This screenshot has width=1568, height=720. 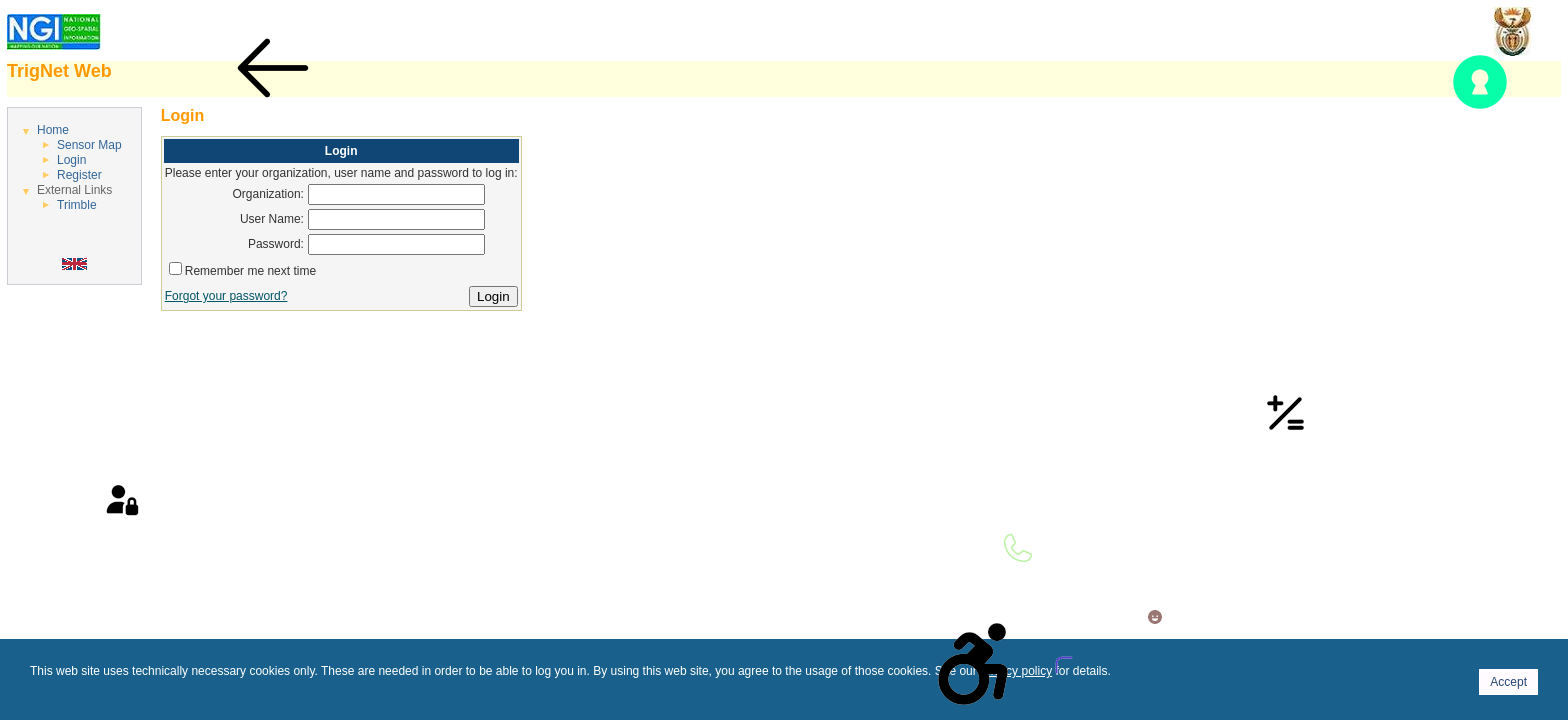 I want to click on apply rounded corners to a selected element, so click(x=1064, y=665).